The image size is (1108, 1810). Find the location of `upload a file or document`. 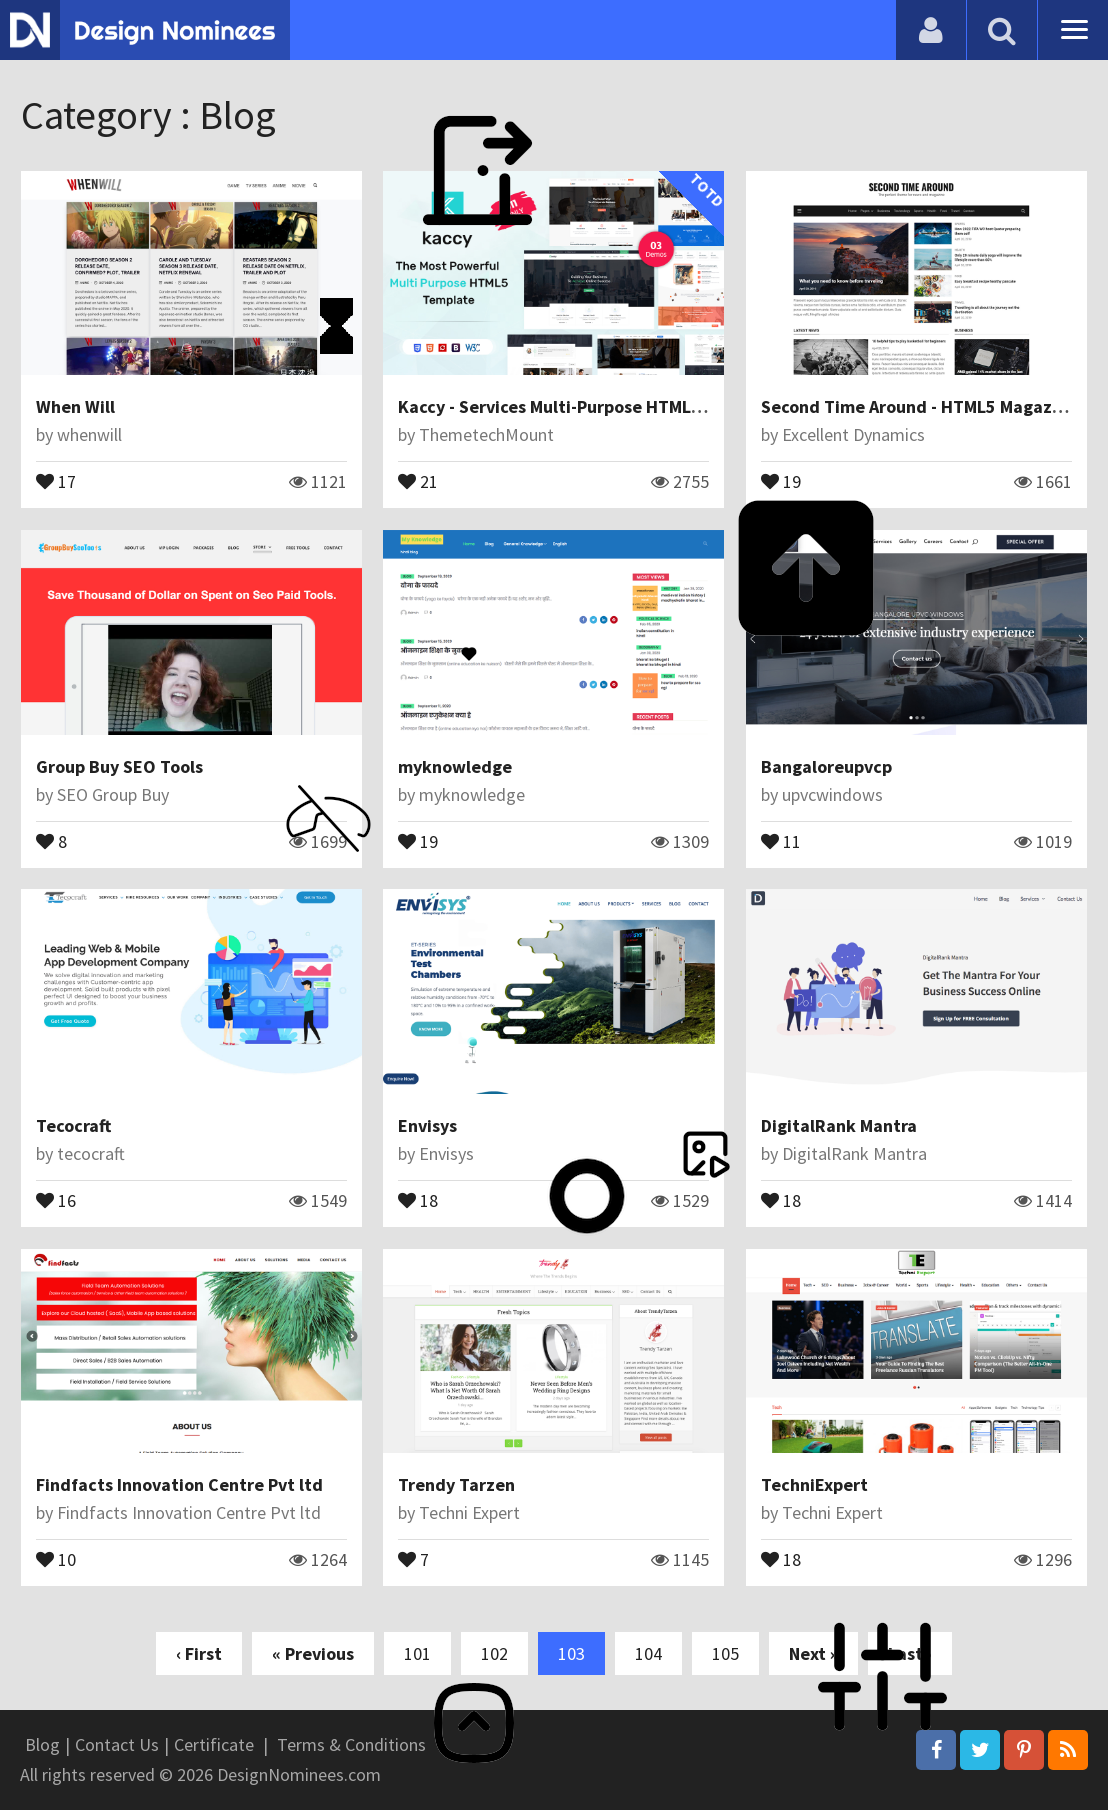

upload a file or document is located at coordinates (806, 568).